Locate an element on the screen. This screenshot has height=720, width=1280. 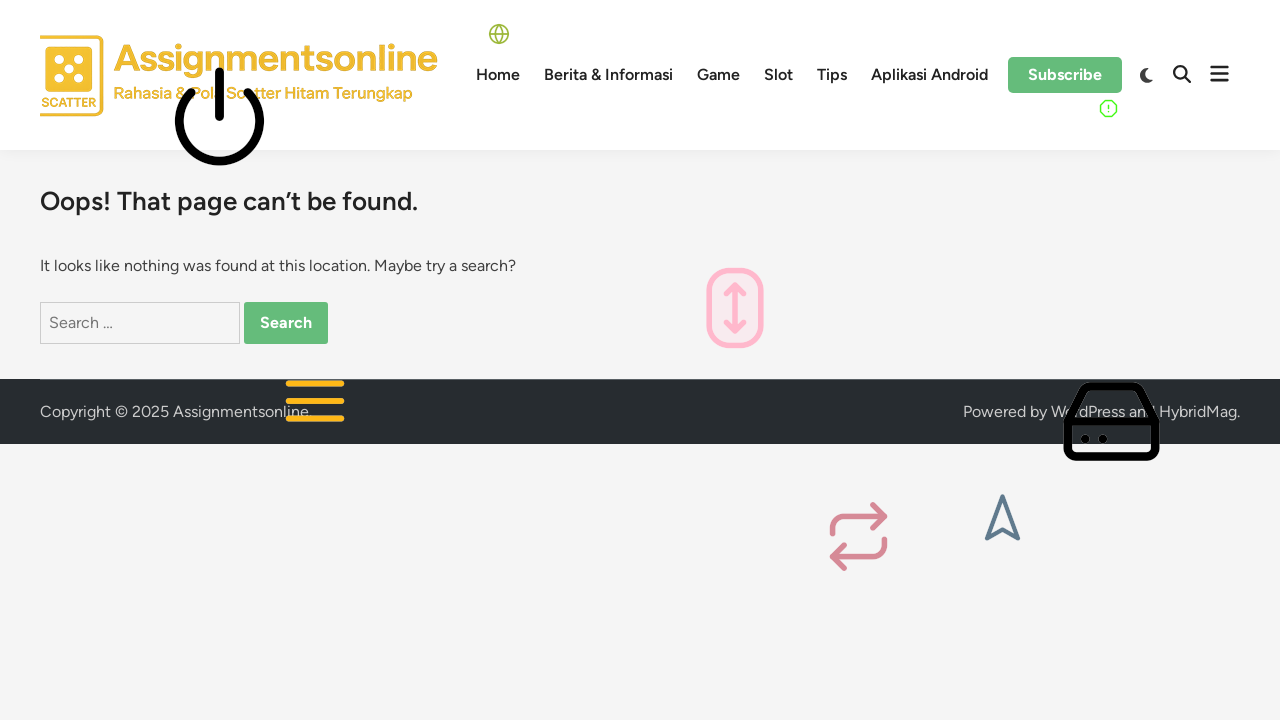
navigate to current location is located at coordinates (1002, 518).